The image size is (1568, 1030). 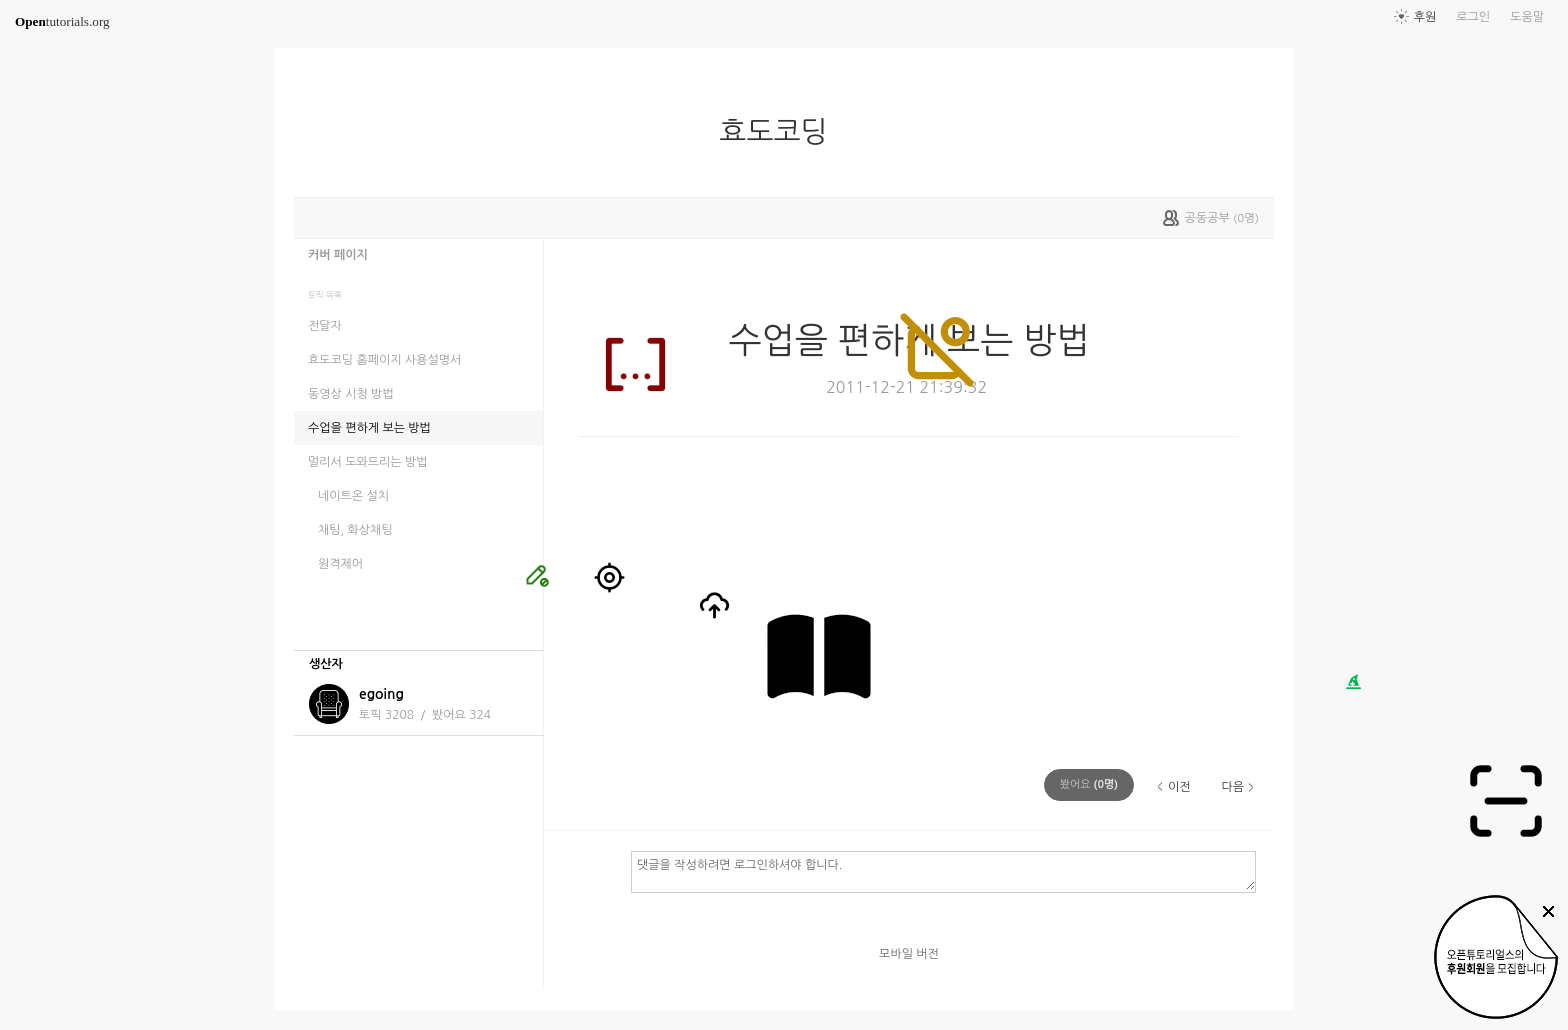 I want to click on center map on current location, so click(x=609, y=577).